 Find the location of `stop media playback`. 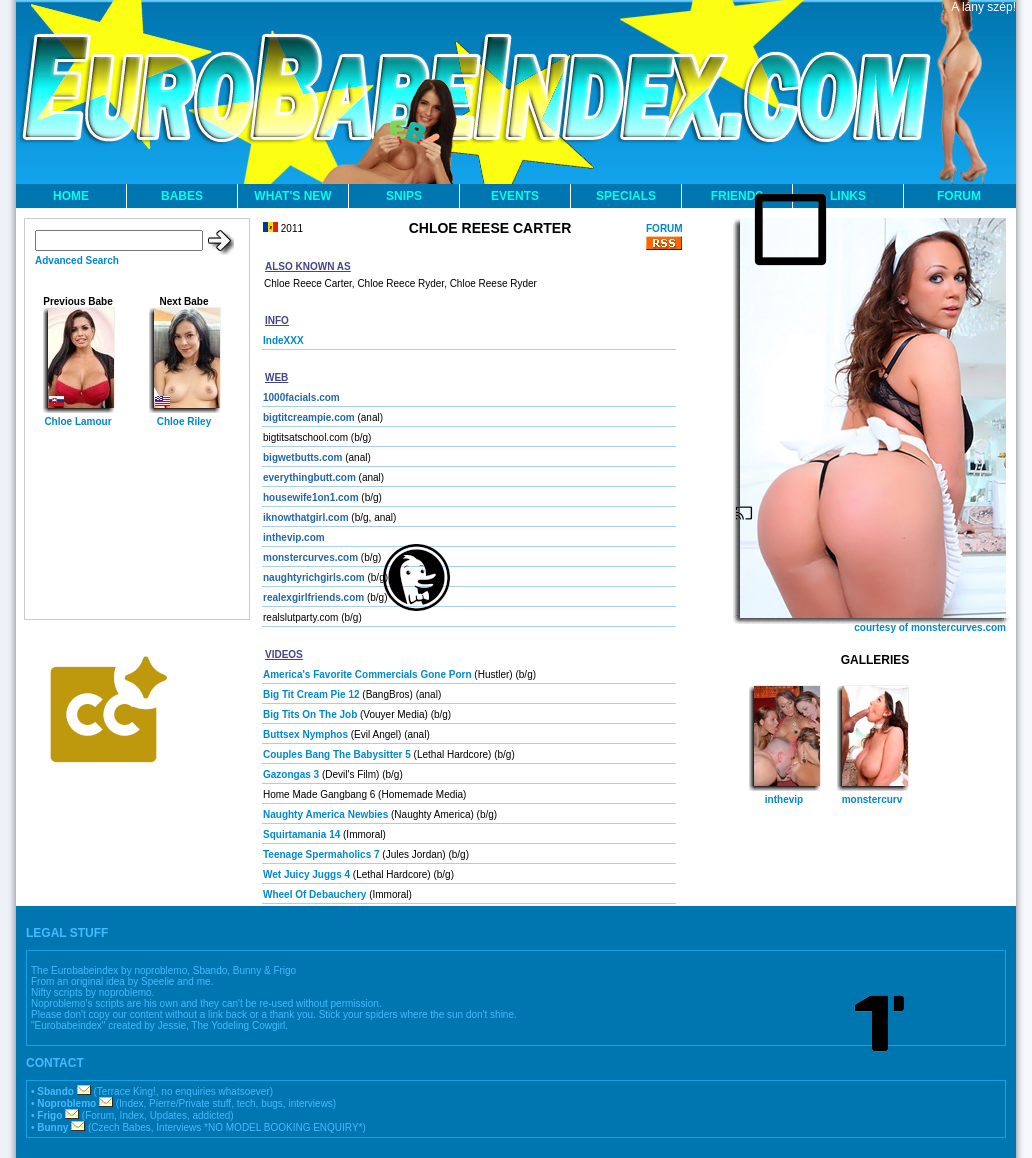

stop media playback is located at coordinates (790, 229).